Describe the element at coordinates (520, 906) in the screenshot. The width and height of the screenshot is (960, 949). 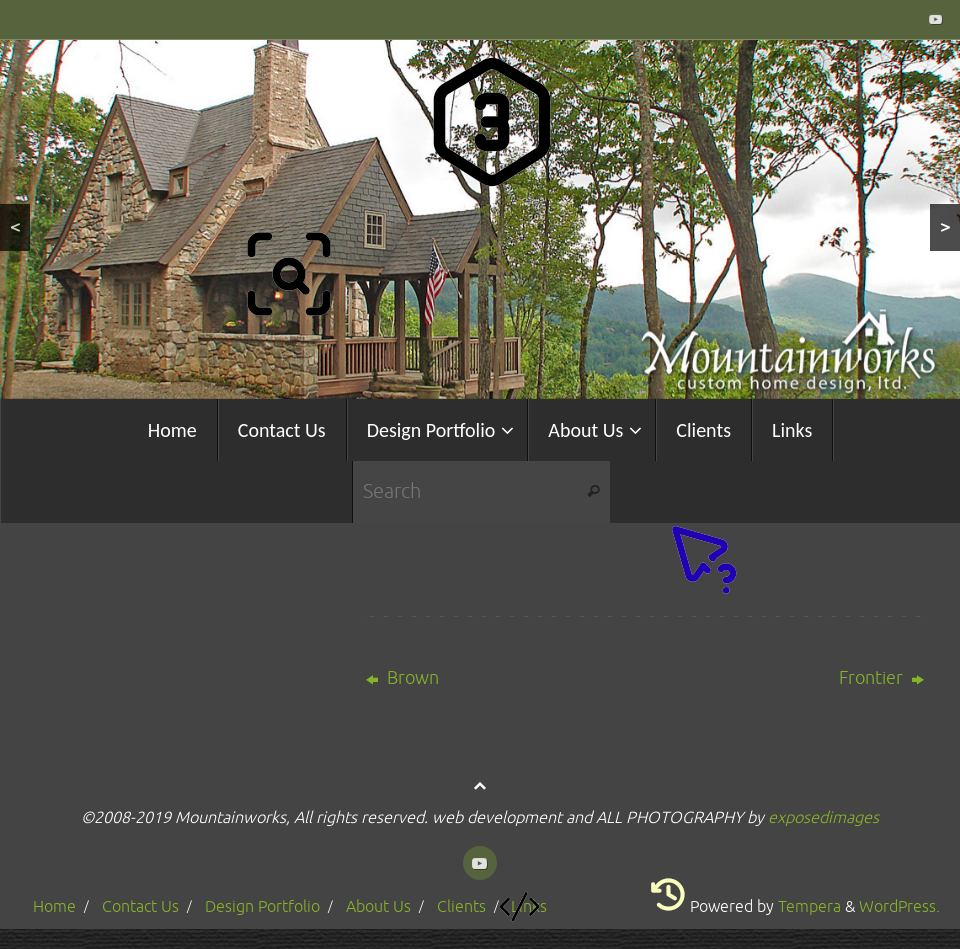
I see `view or edit source code` at that location.